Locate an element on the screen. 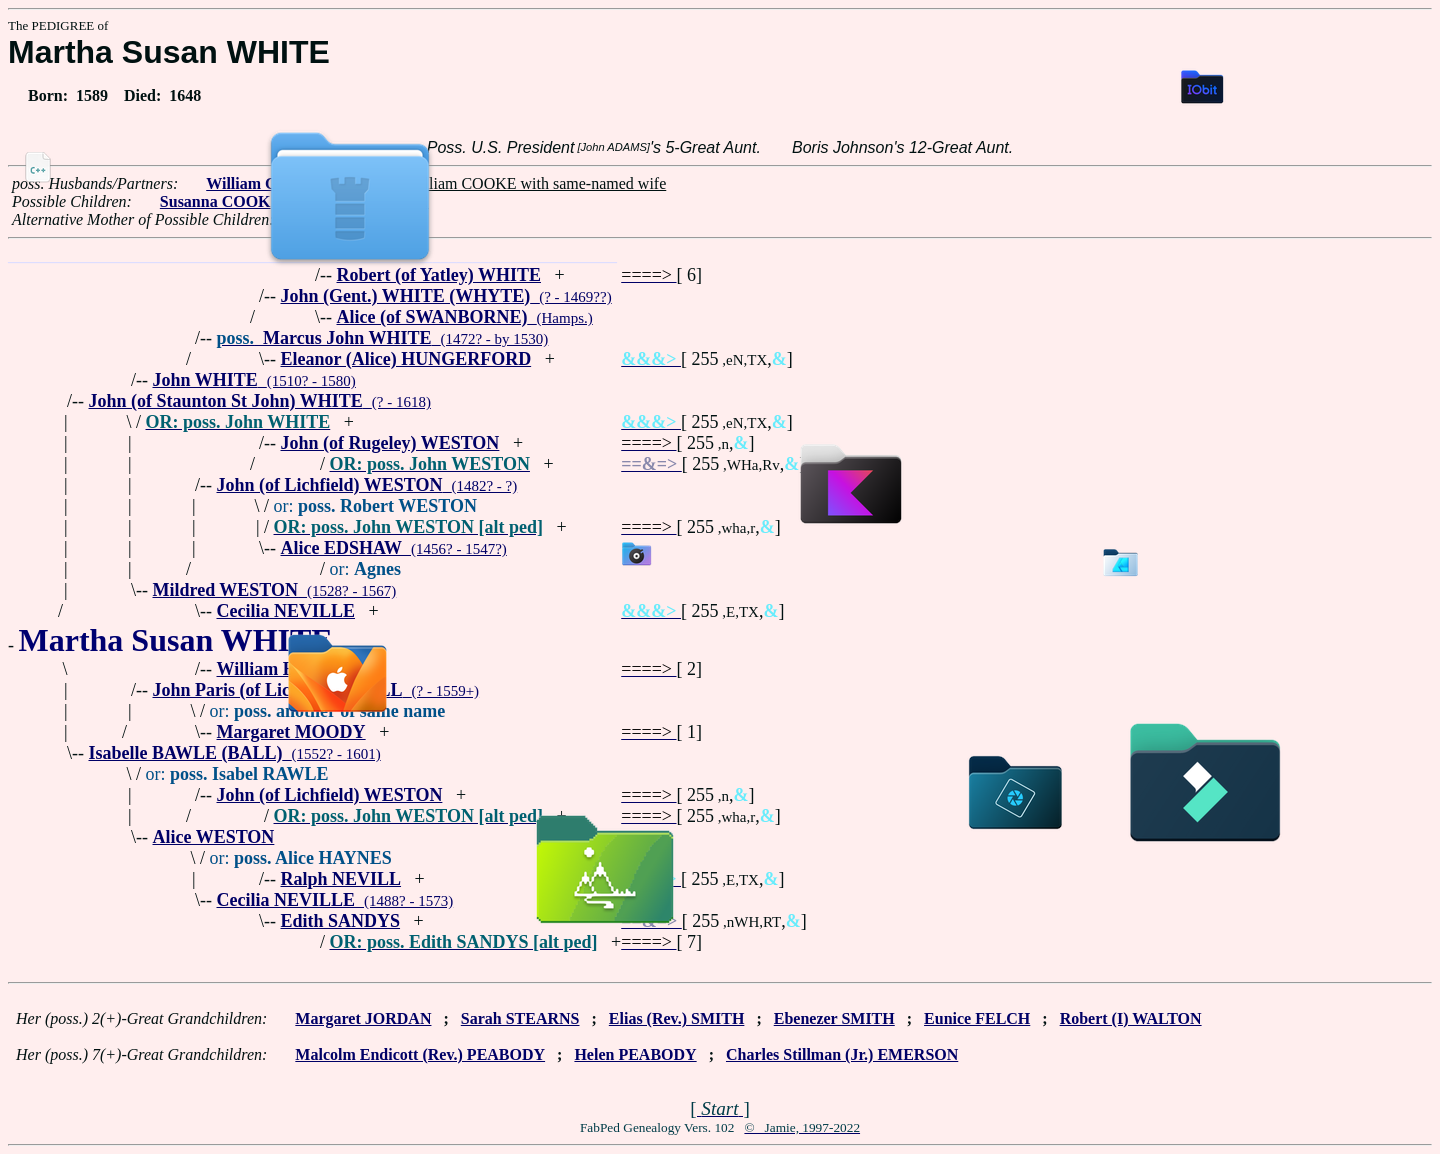 This screenshot has width=1440, height=1154. open your music files folder is located at coordinates (636, 554).